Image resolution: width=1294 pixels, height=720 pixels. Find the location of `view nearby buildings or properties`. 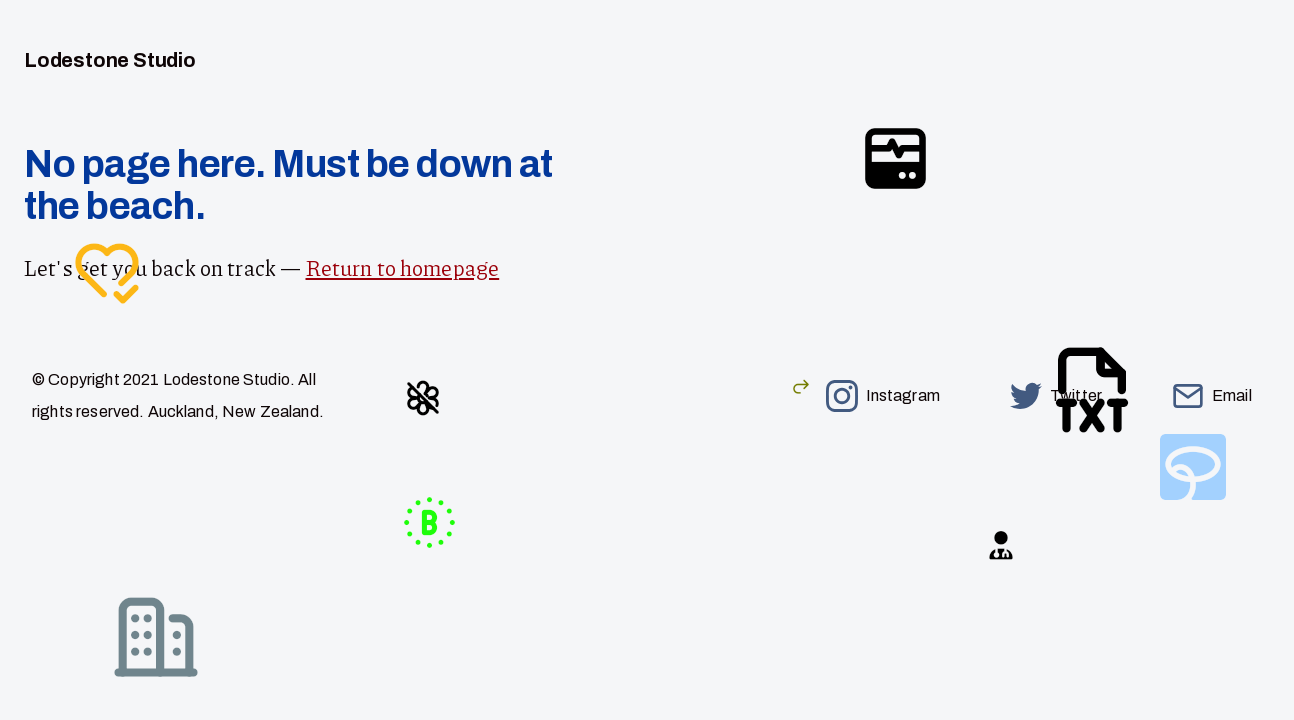

view nearby buildings or properties is located at coordinates (156, 635).